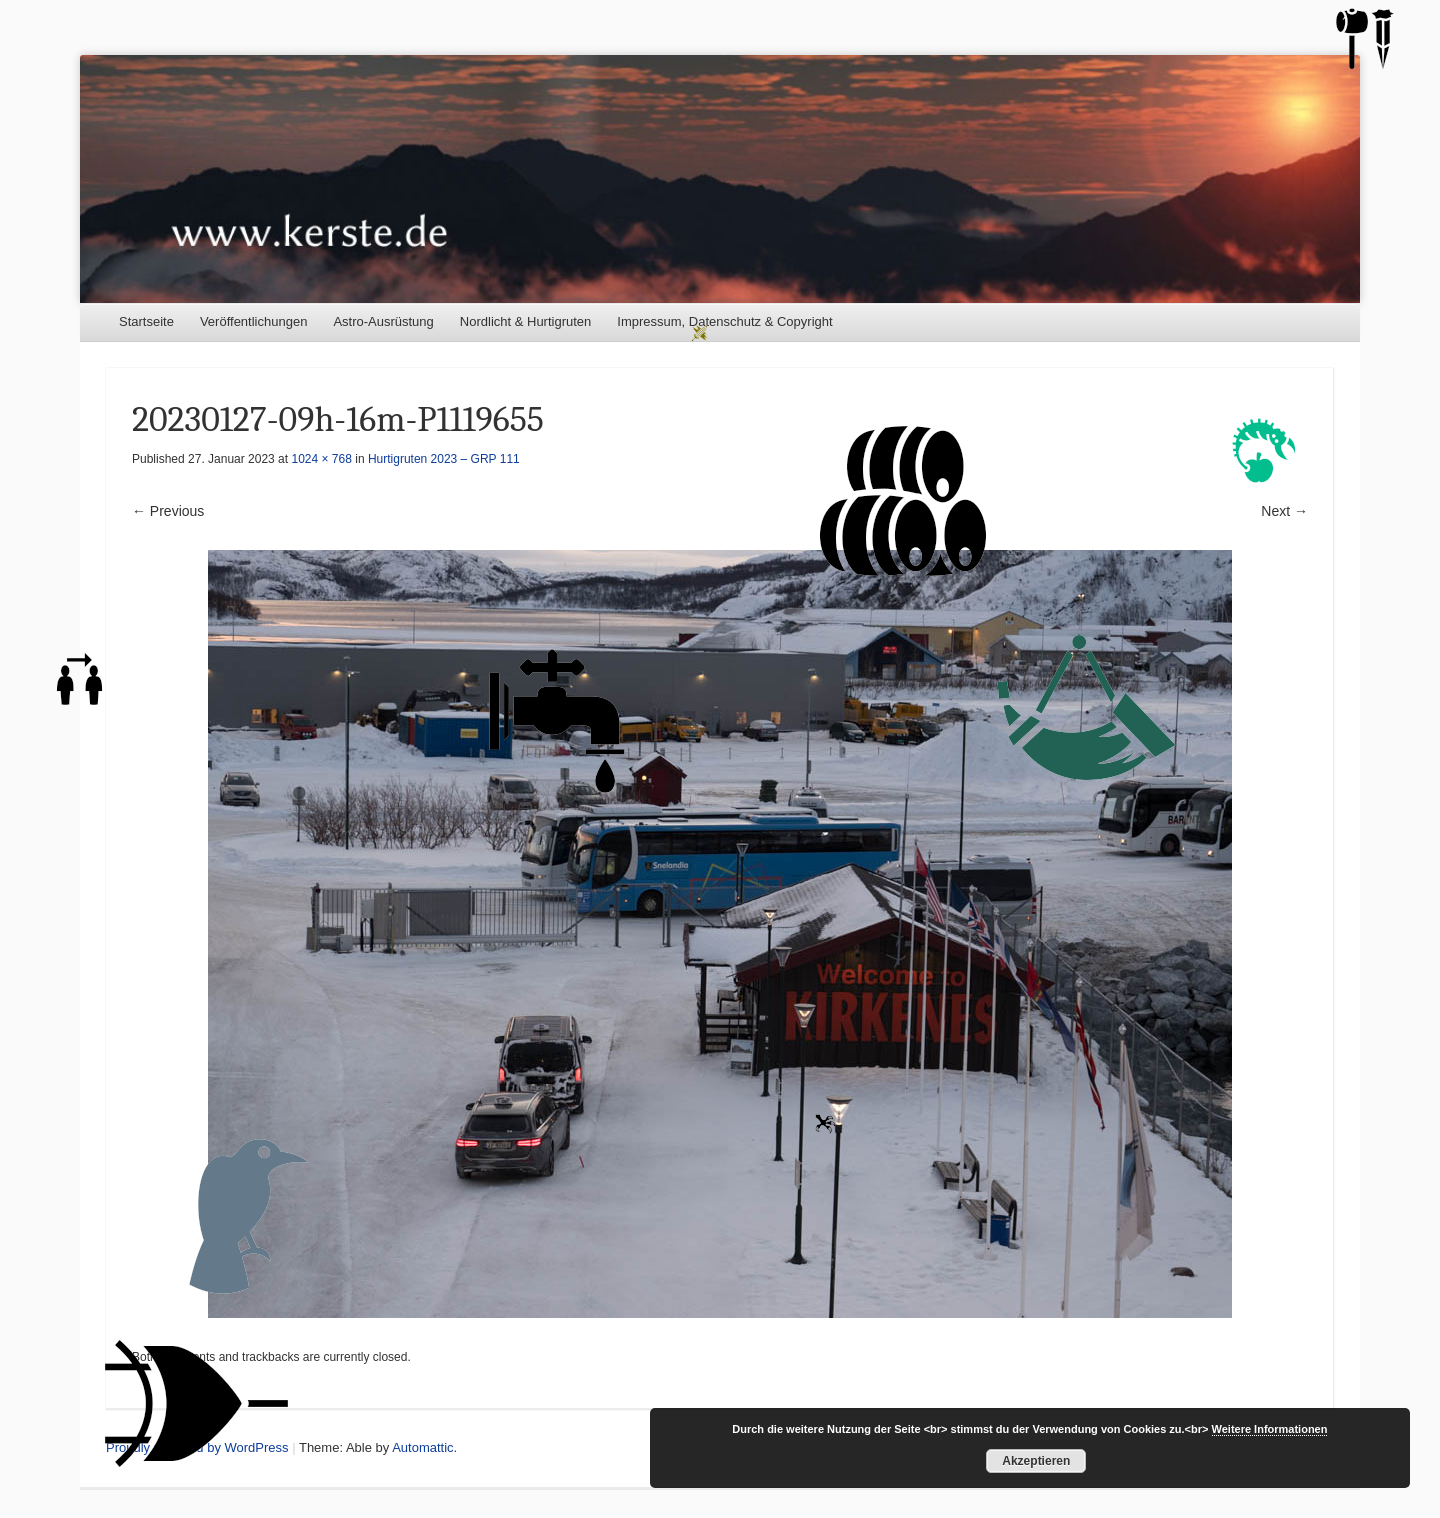  I want to click on craft or equip stake and hammer weapons, so click(1365, 39).